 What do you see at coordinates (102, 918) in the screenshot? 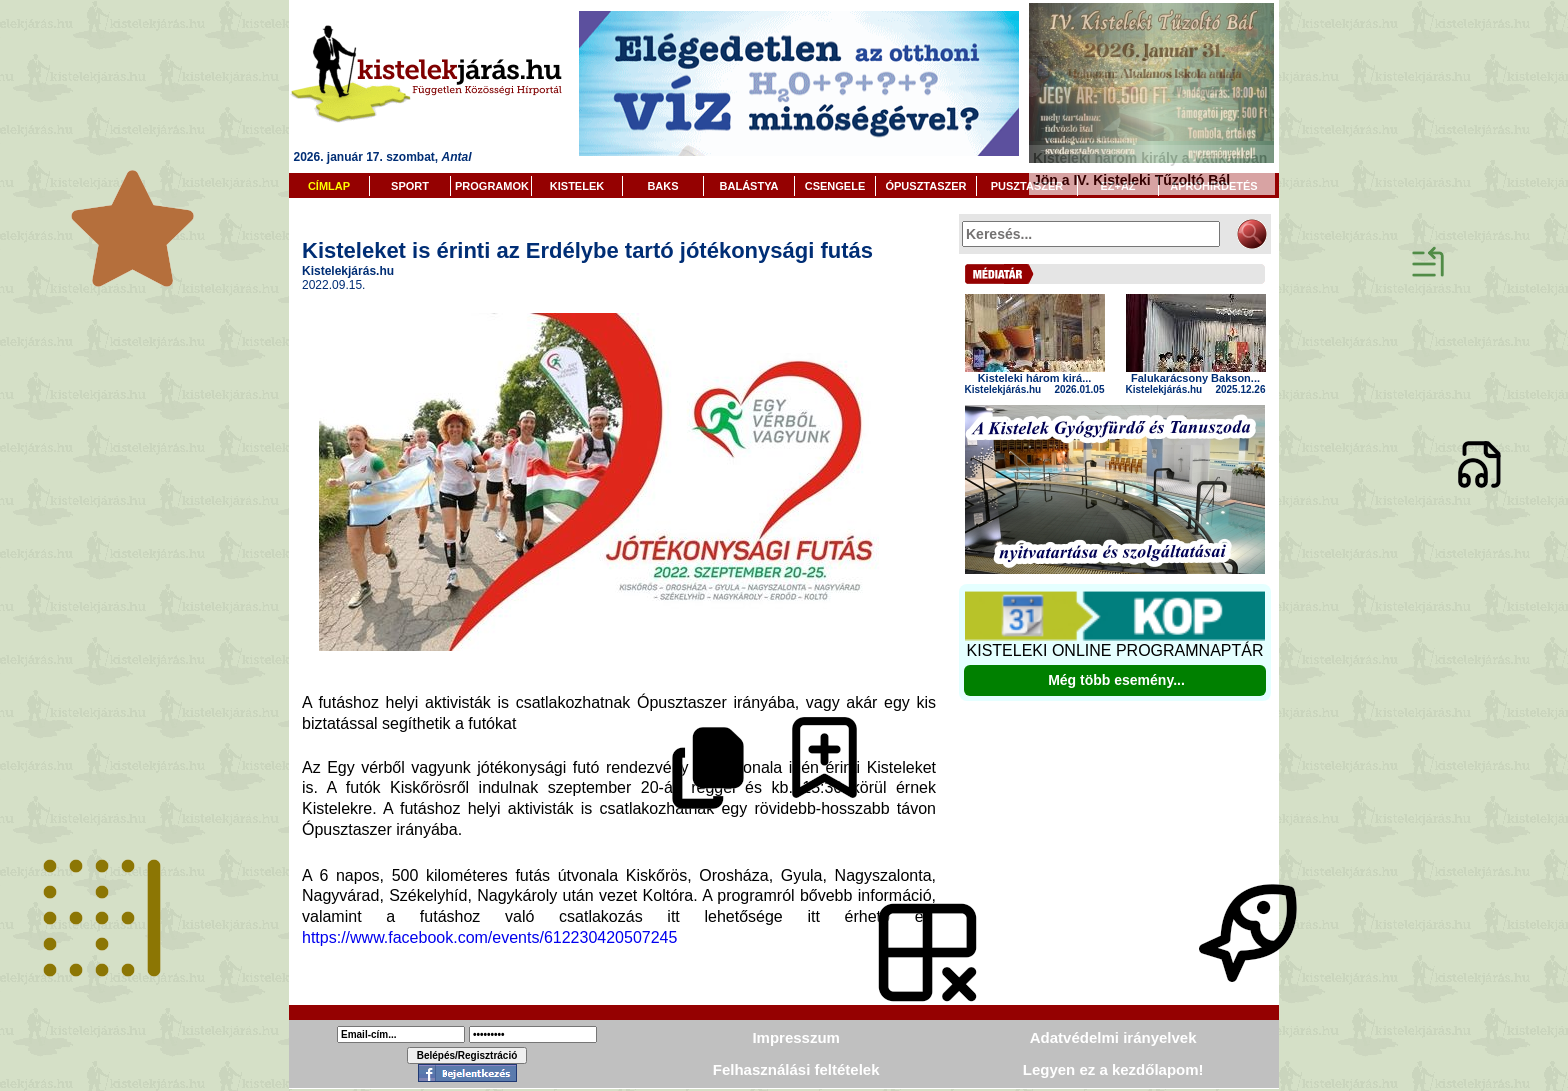
I see `apply border to right edge of selection` at bounding box center [102, 918].